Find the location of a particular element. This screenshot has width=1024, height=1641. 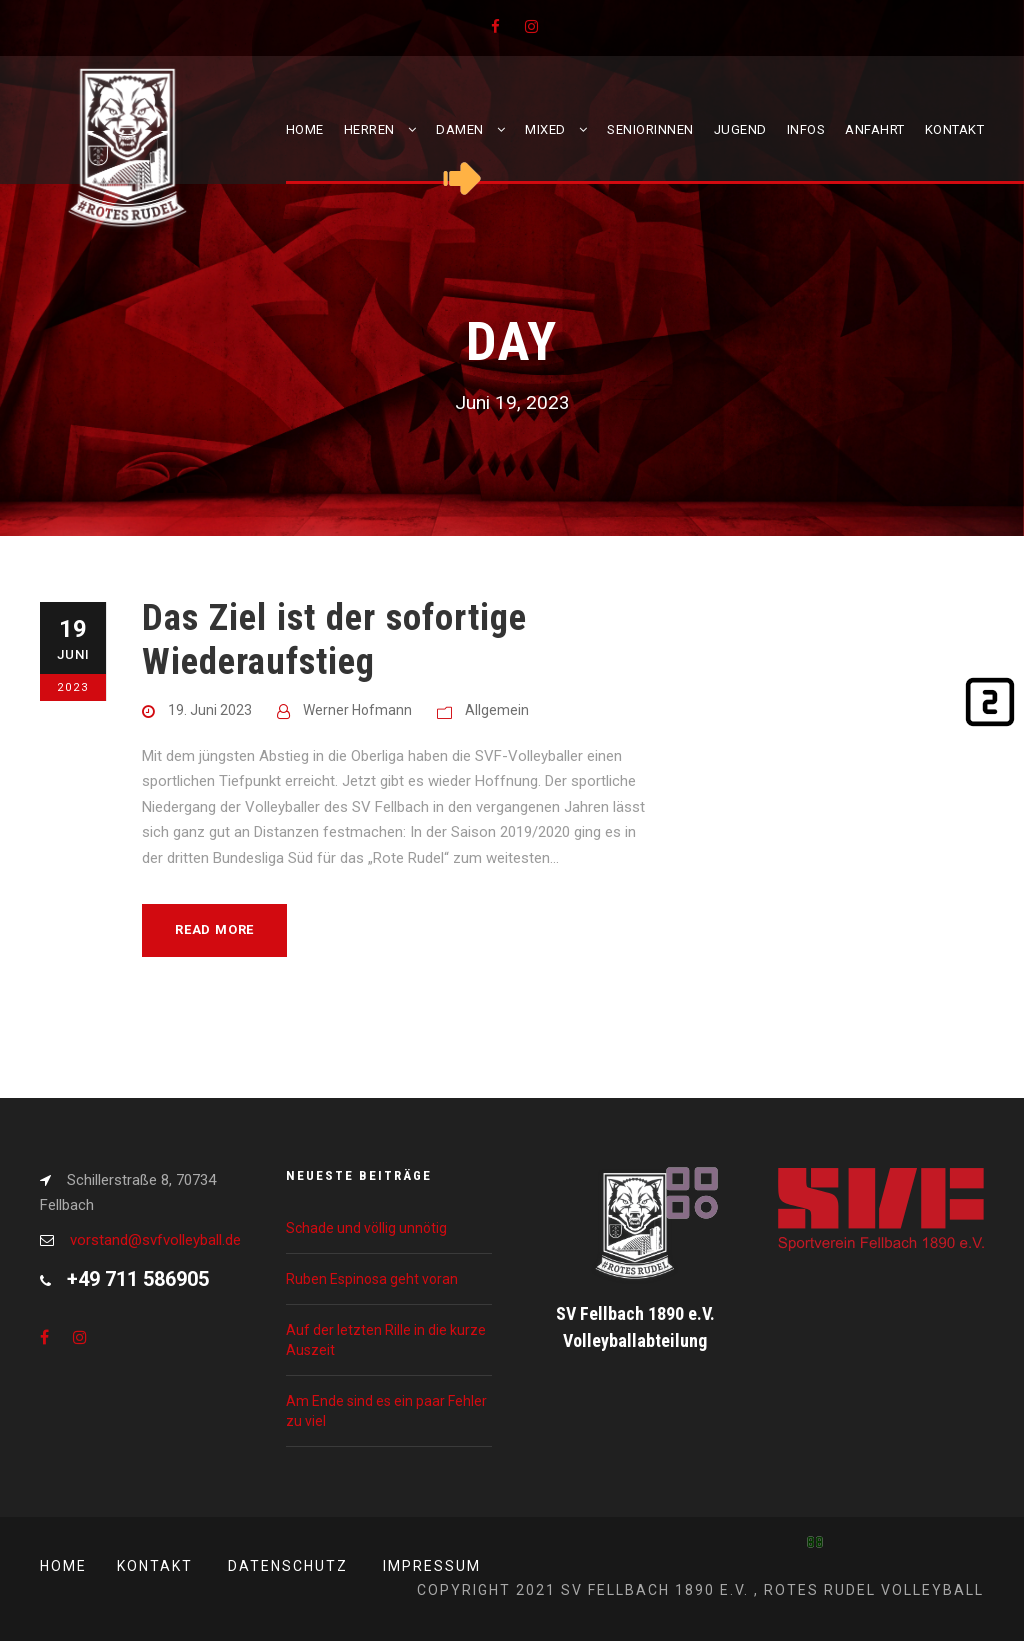

browse categories or sections is located at coordinates (692, 1193).